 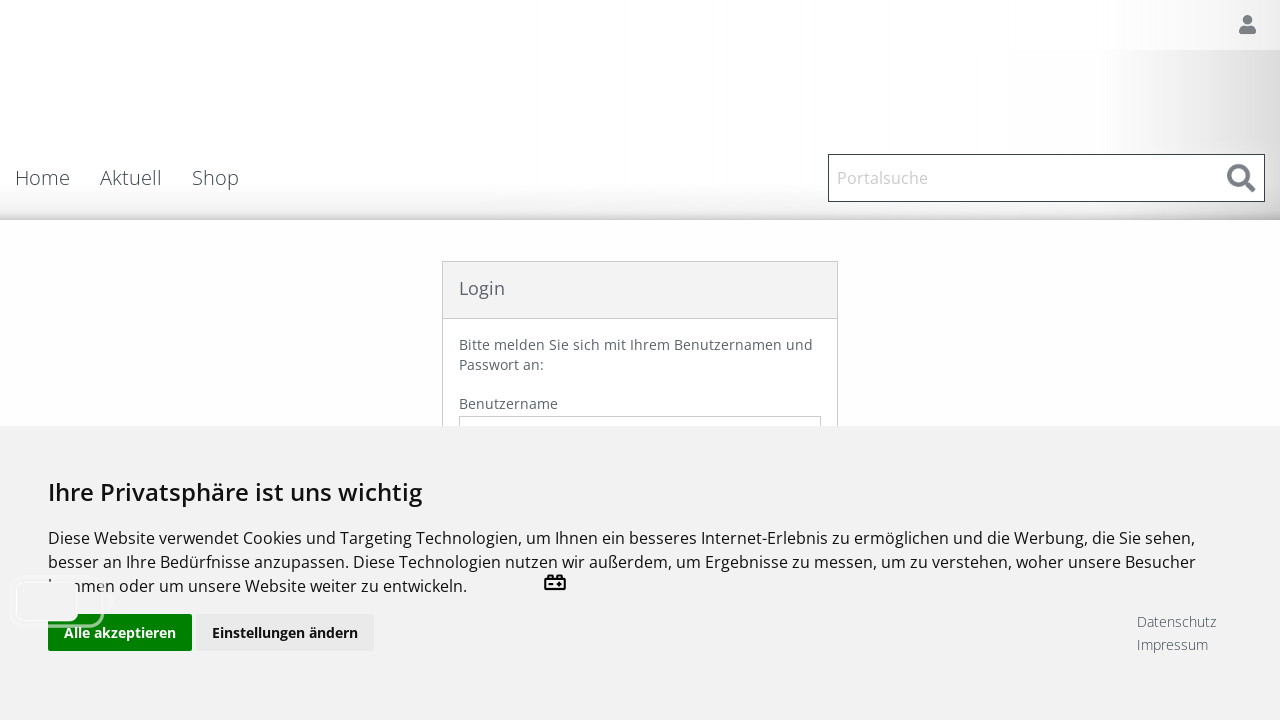 What do you see at coordinates (61, 601) in the screenshot?
I see `indicates battery at 70% charge` at bounding box center [61, 601].